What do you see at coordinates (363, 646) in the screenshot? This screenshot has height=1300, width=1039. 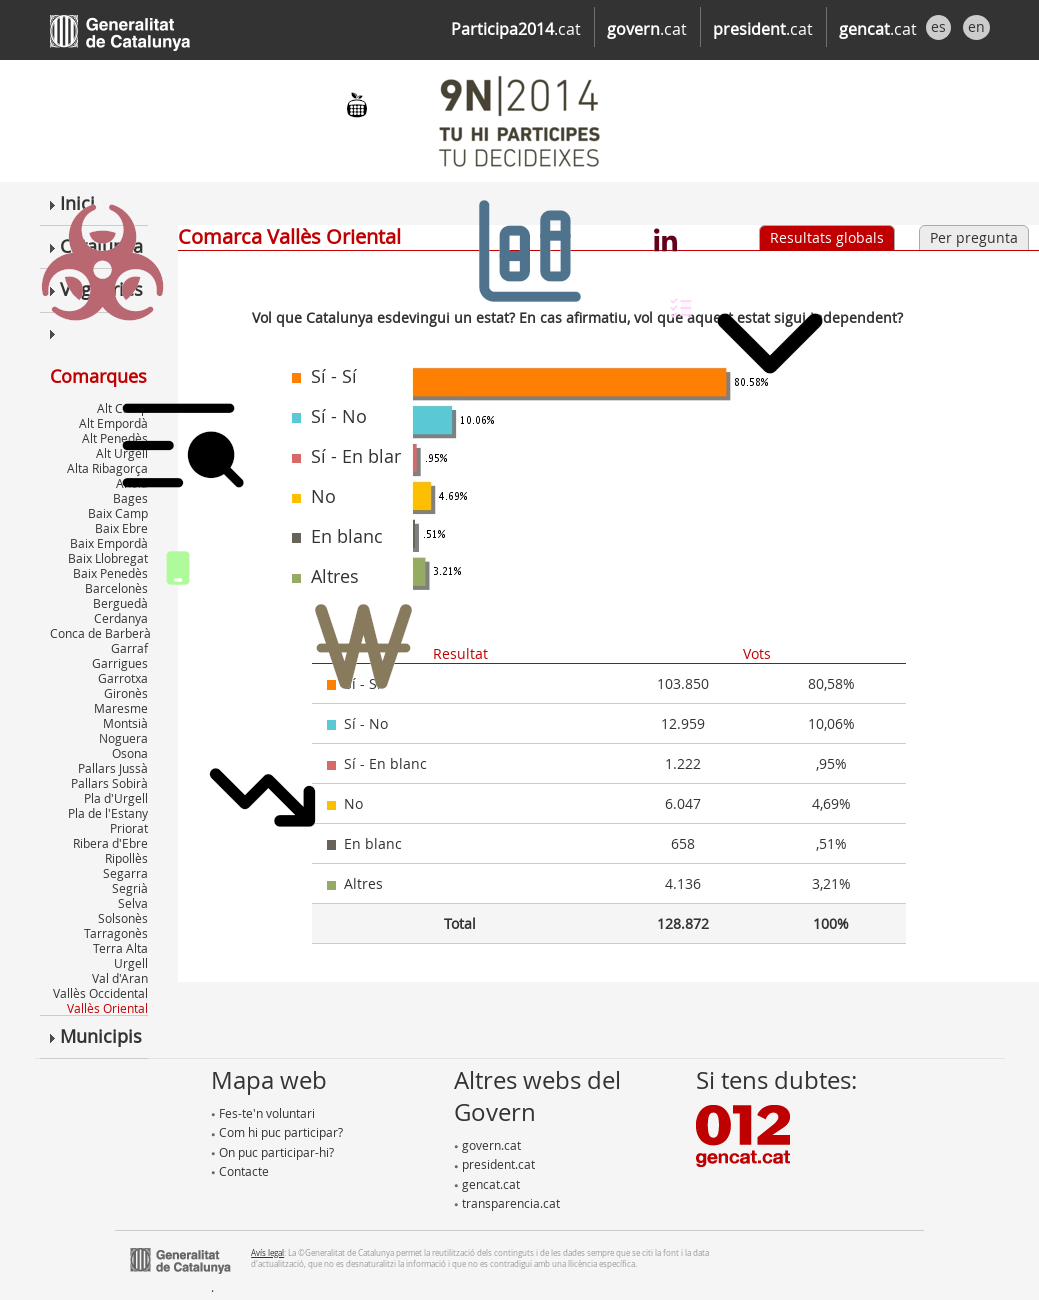 I see `indicates south korean won currency` at bounding box center [363, 646].